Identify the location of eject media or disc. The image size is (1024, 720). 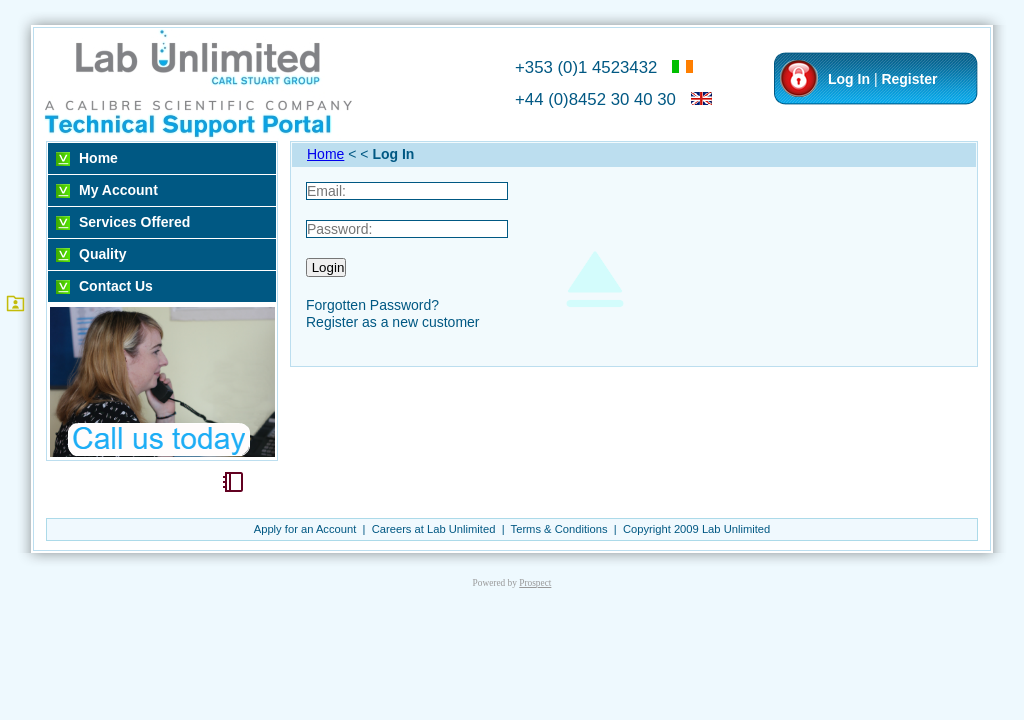
(595, 282).